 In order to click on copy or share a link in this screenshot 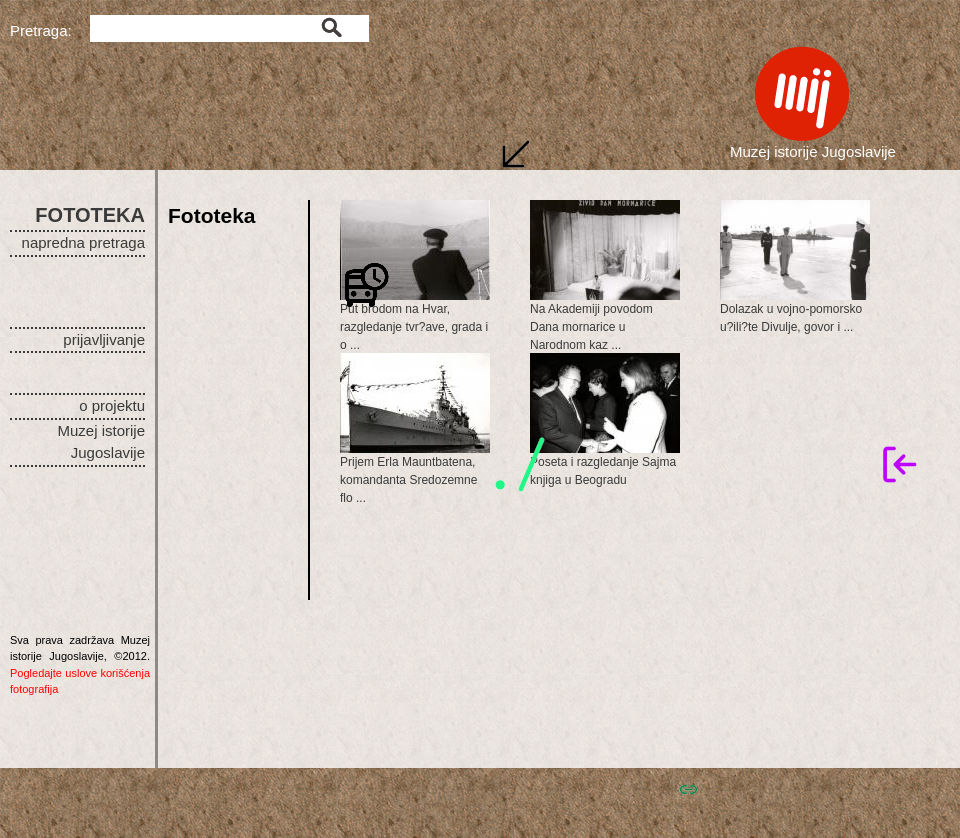, I will do `click(688, 789)`.